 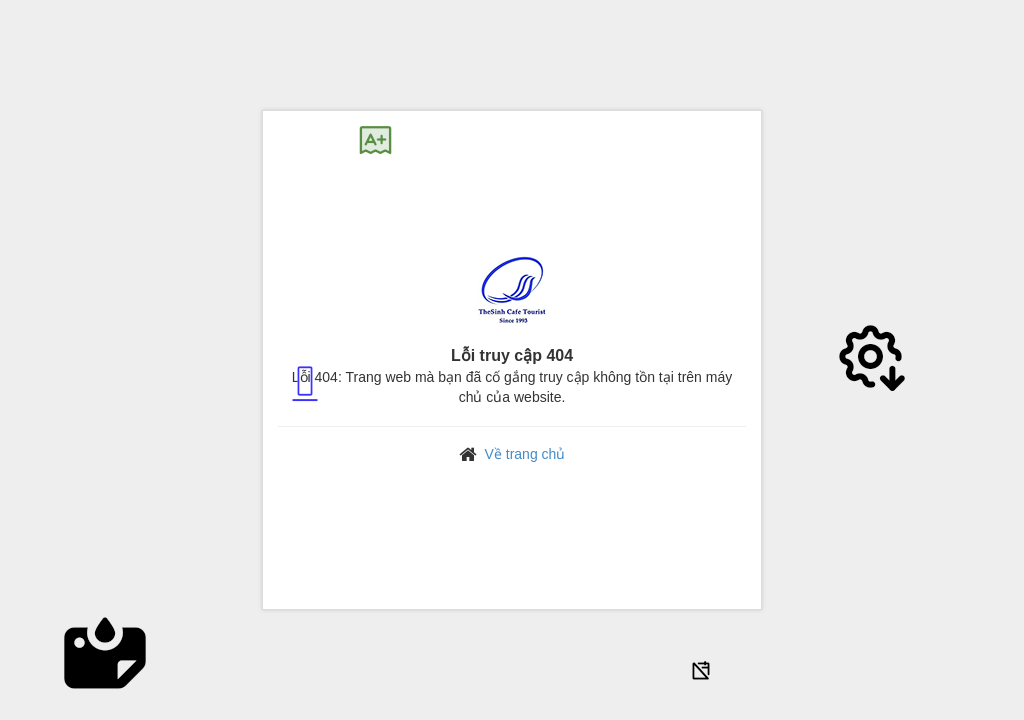 What do you see at coordinates (870, 356) in the screenshot?
I see `download or export settings` at bounding box center [870, 356].